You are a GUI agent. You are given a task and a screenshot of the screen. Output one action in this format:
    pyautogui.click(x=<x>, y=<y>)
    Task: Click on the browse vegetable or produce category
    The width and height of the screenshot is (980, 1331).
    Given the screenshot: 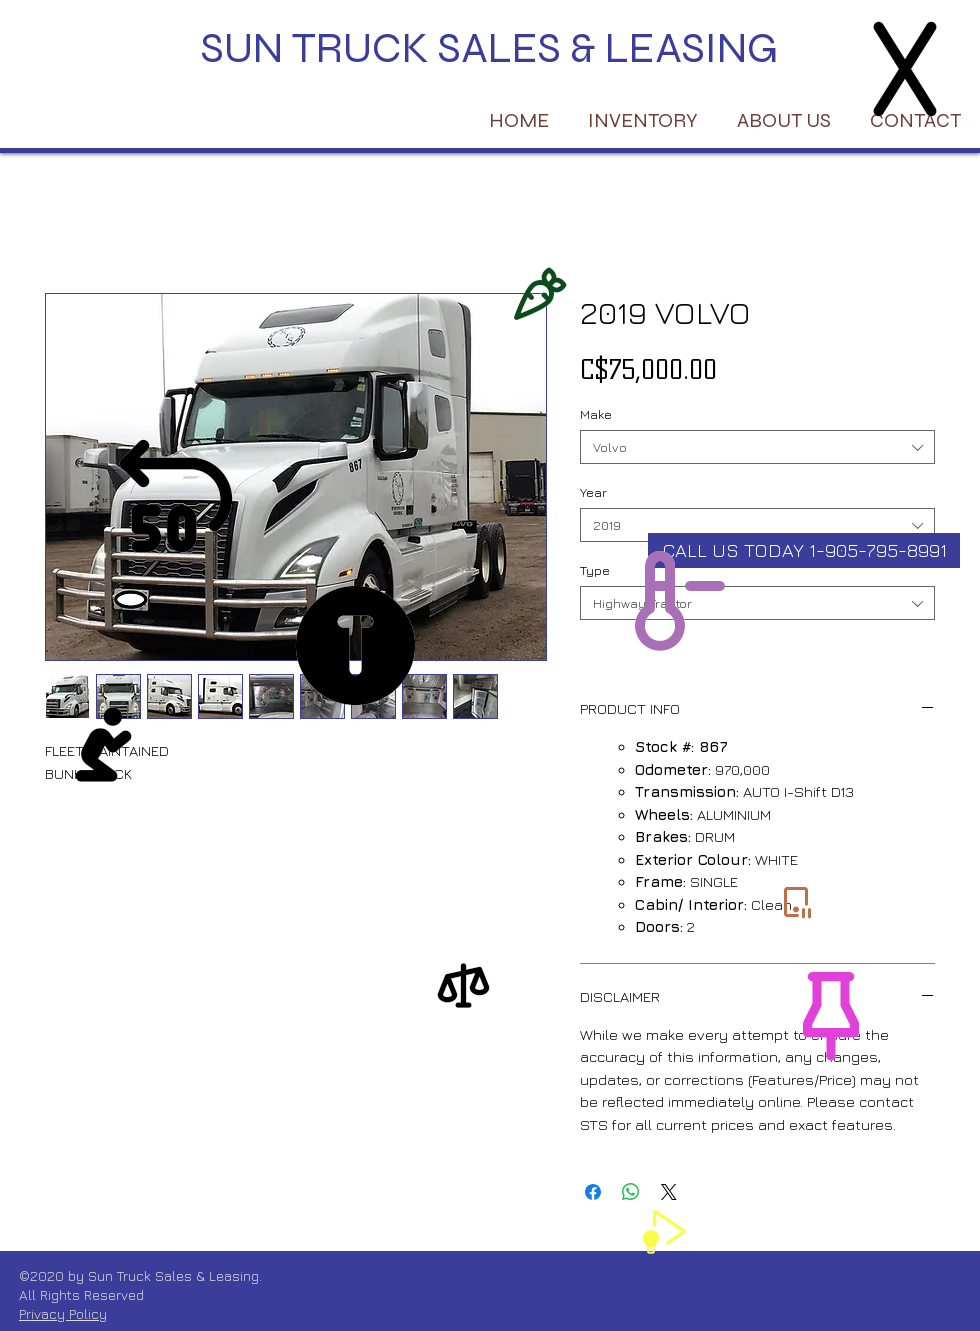 What is the action you would take?
    pyautogui.click(x=539, y=295)
    